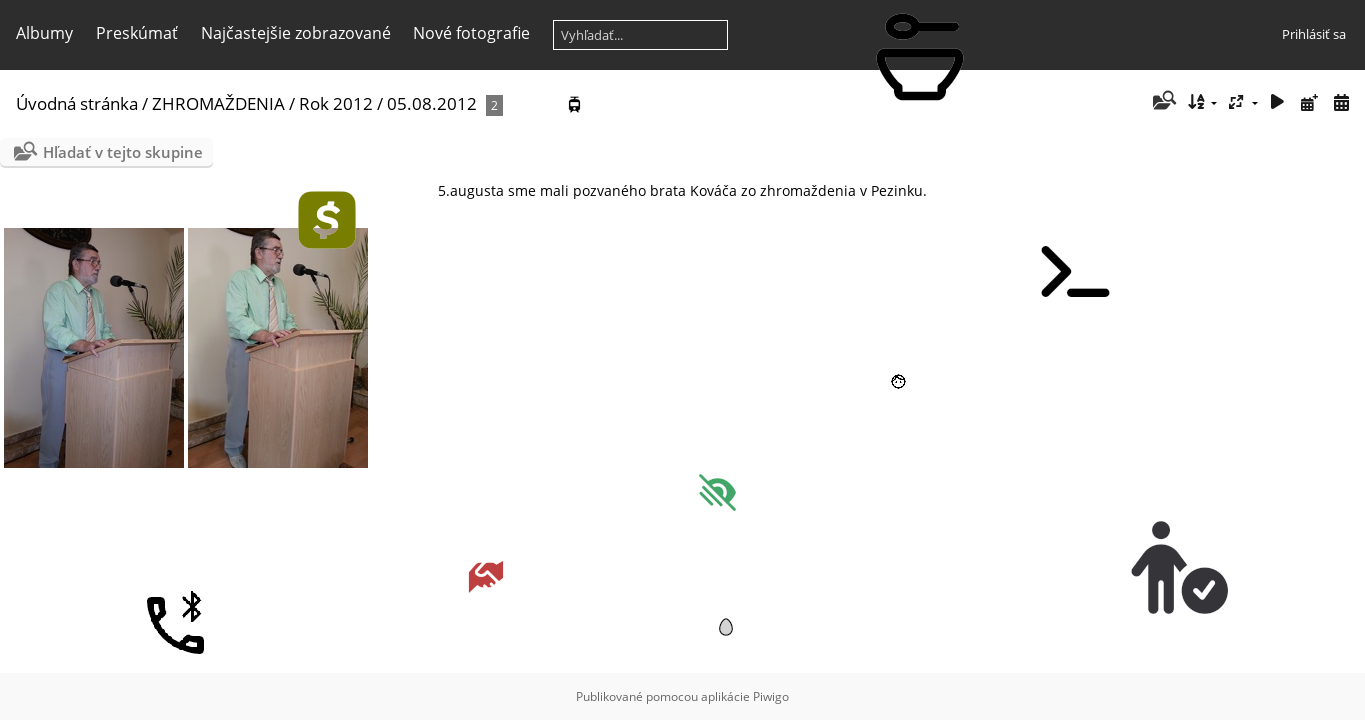  What do you see at coordinates (1075, 271) in the screenshot?
I see `open the command line terminal` at bounding box center [1075, 271].